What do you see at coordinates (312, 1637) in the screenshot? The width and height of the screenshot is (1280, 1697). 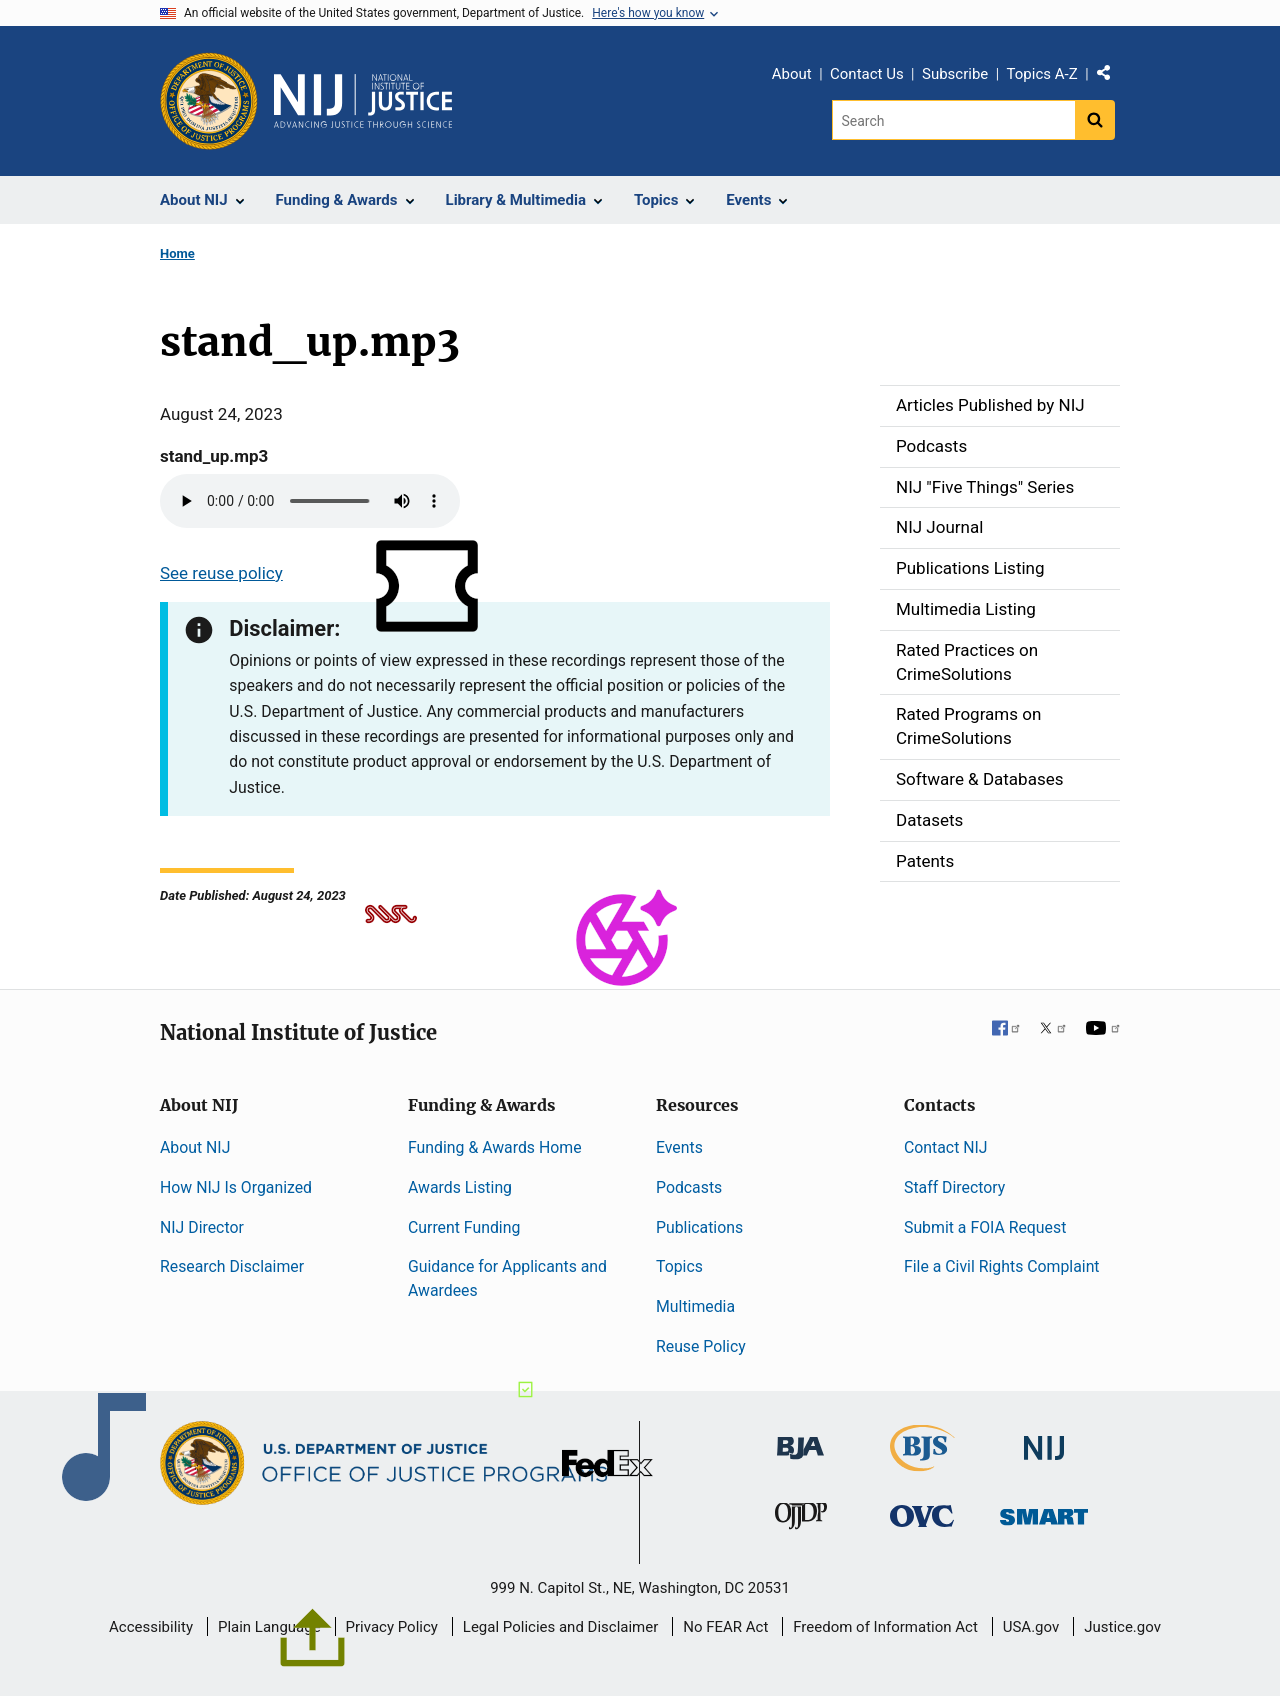 I see `upload a file or document` at bounding box center [312, 1637].